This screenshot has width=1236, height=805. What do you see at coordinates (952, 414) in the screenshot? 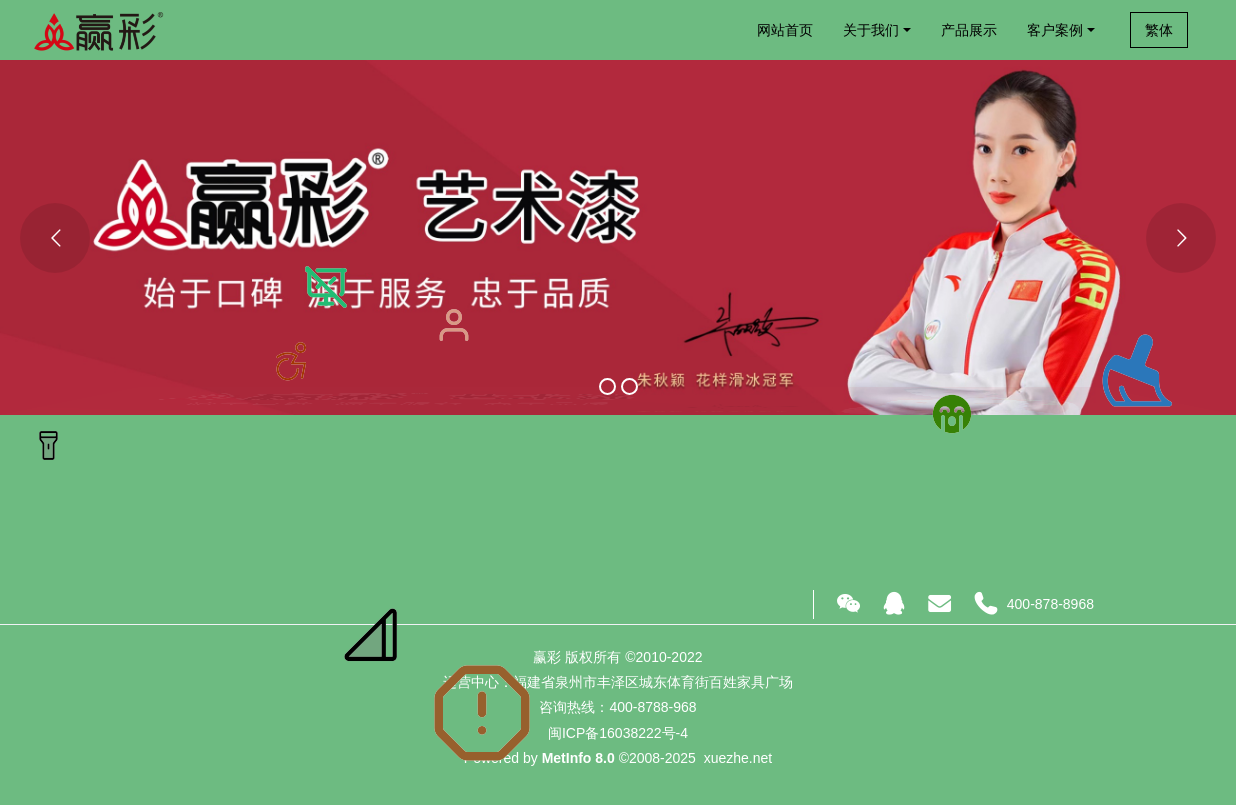
I see `indicates an error or failed action` at bounding box center [952, 414].